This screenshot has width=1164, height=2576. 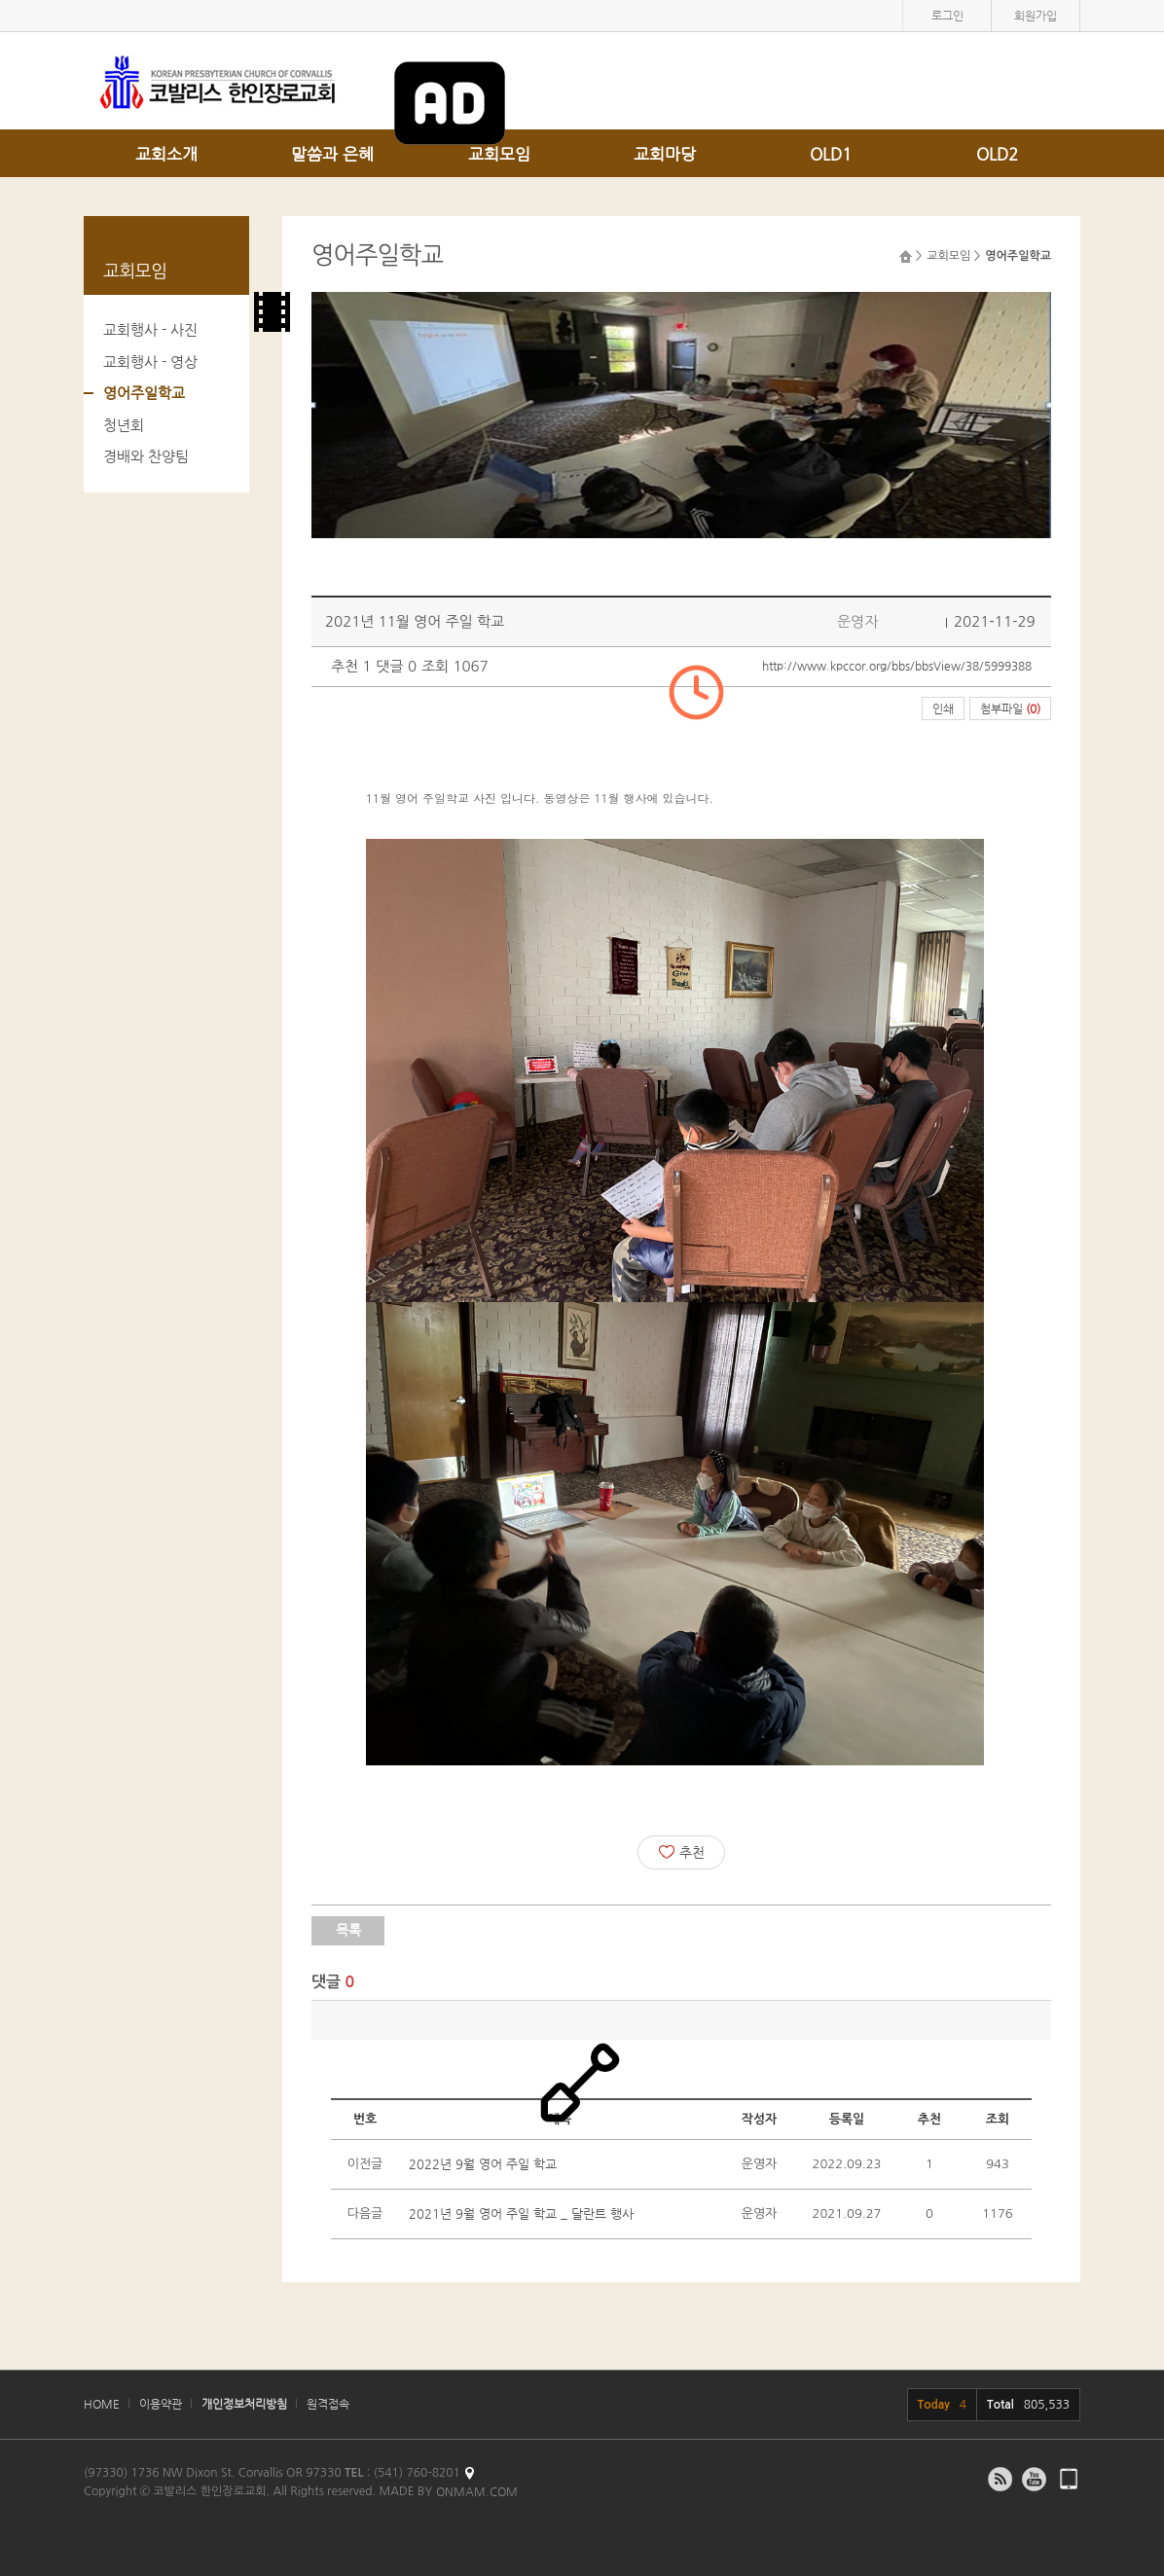 What do you see at coordinates (450, 103) in the screenshot?
I see `enable audio description for accessibility` at bounding box center [450, 103].